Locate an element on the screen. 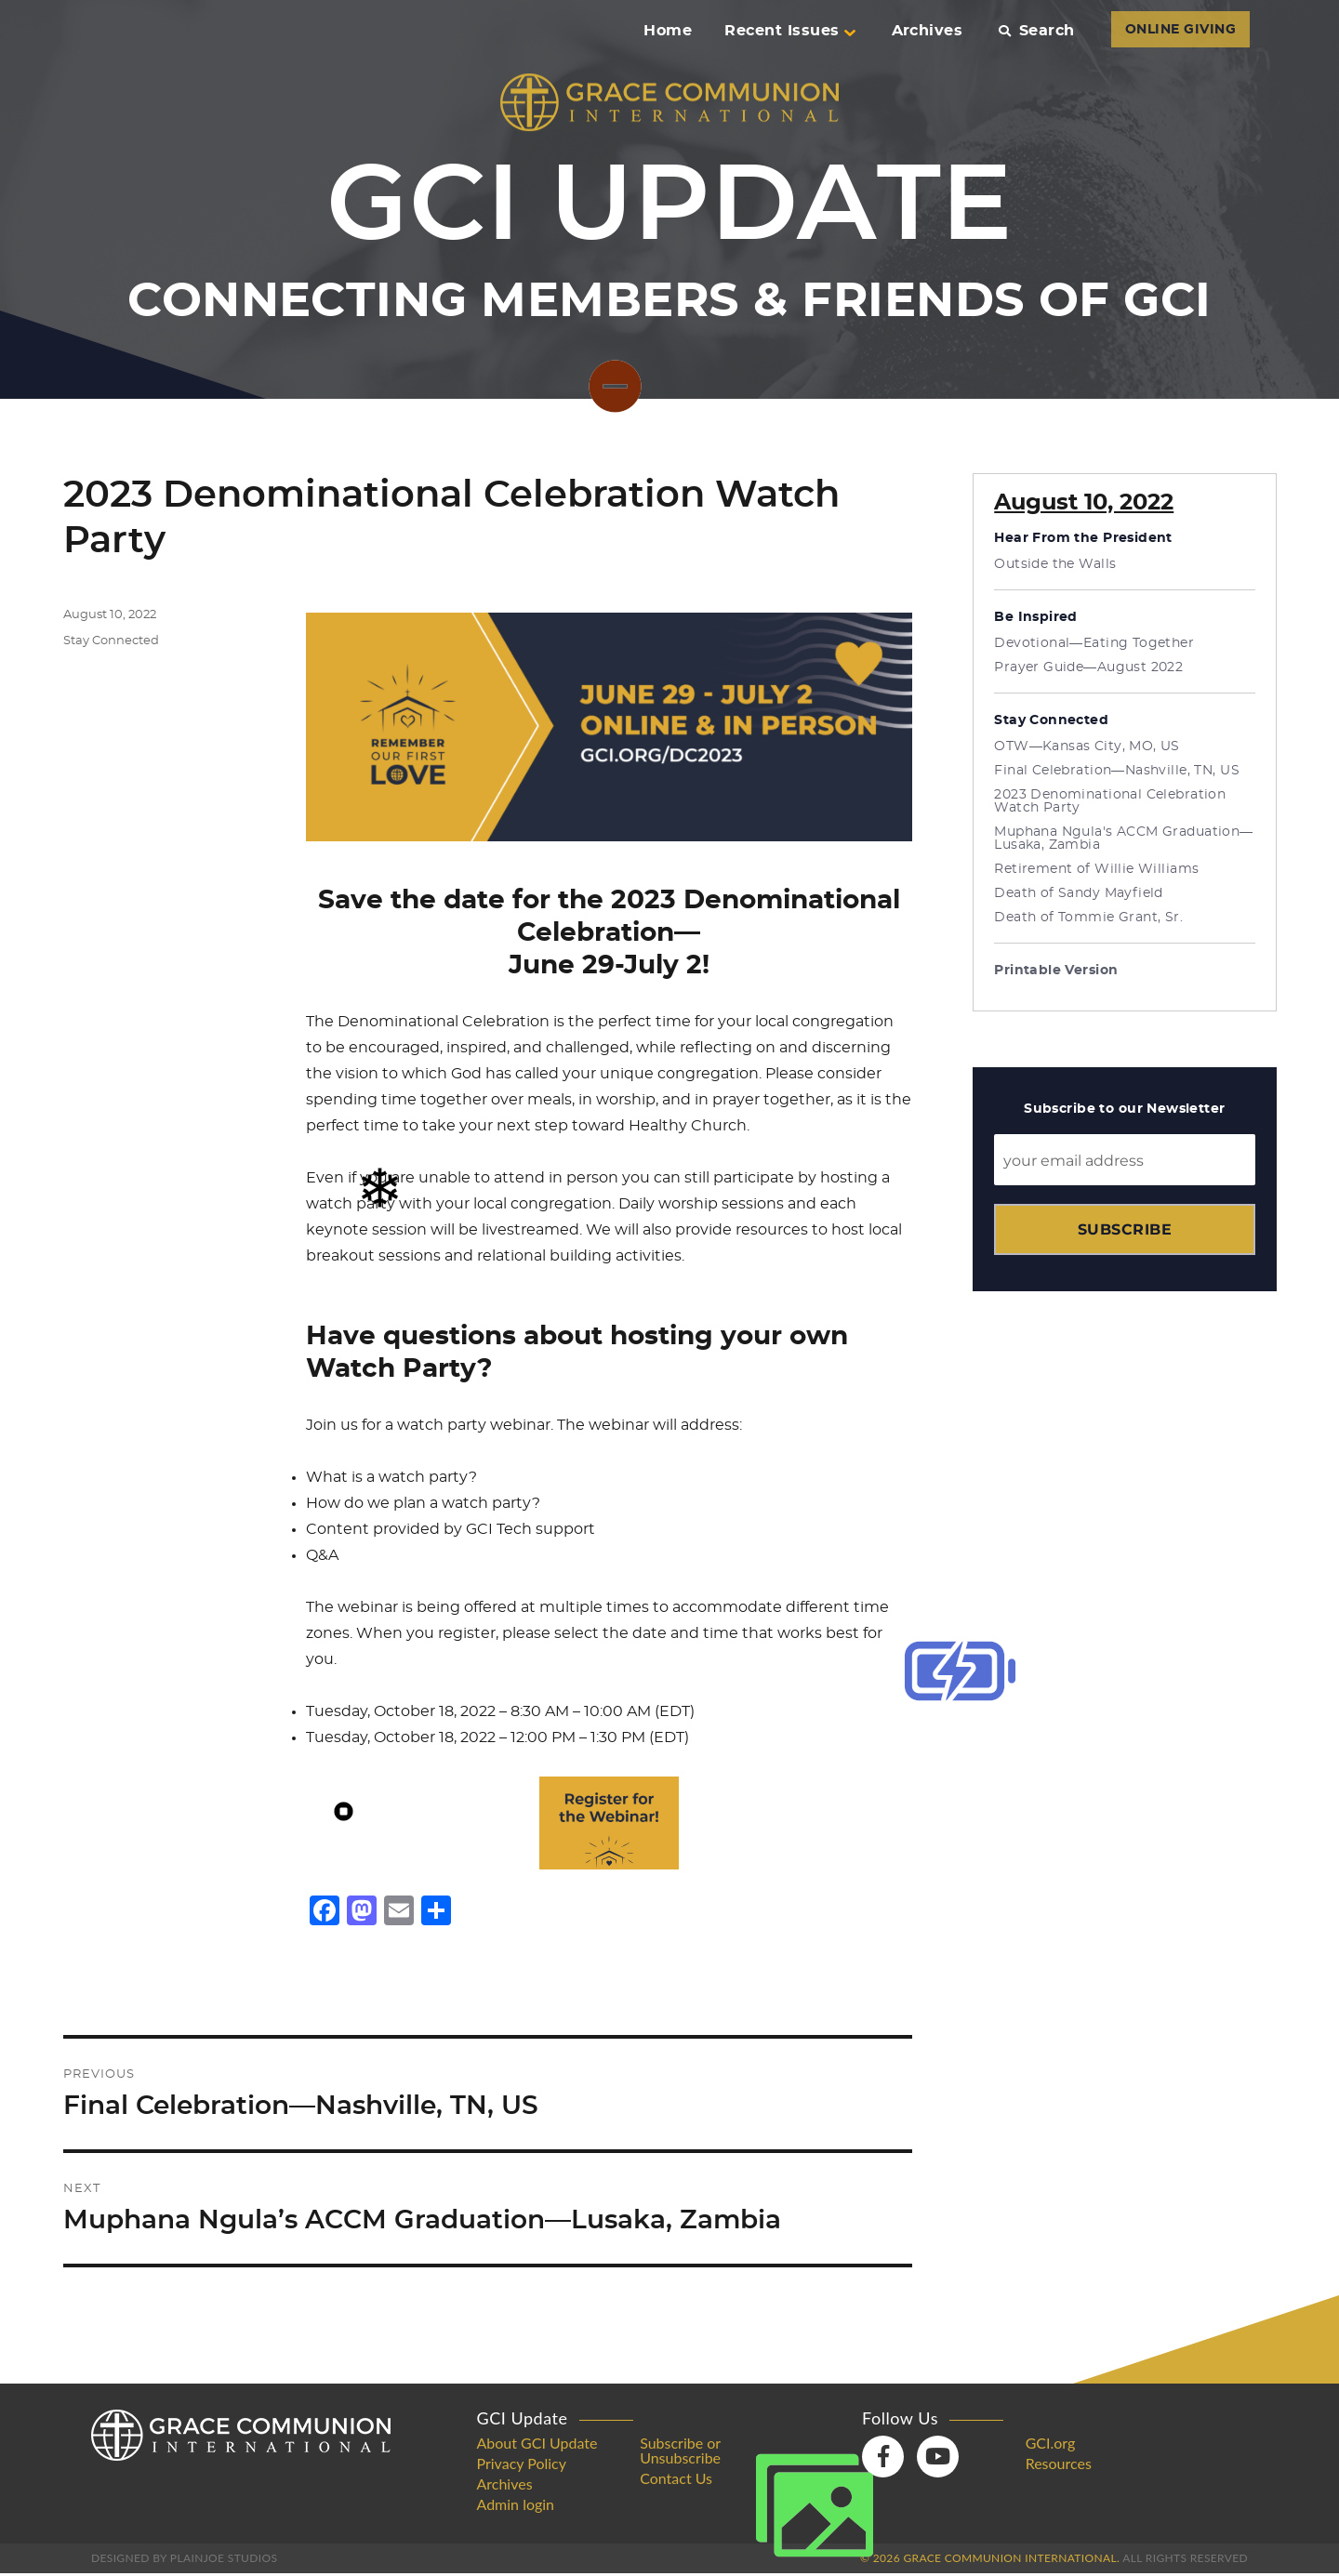  view photo gallery is located at coordinates (815, 2505).